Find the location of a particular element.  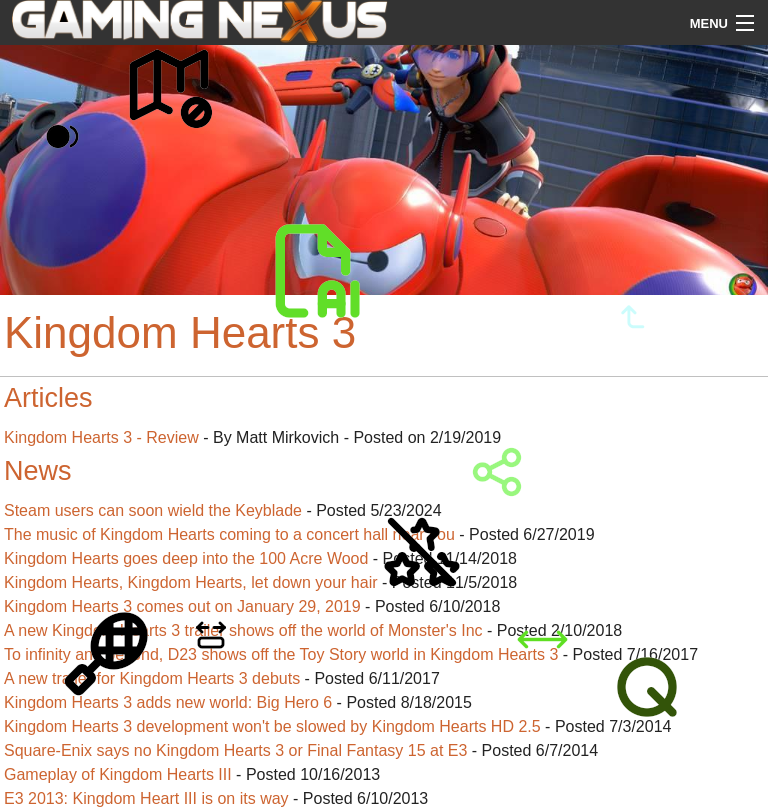

indicates guatemalan quetzal currency is located at coordinates (647, 687).